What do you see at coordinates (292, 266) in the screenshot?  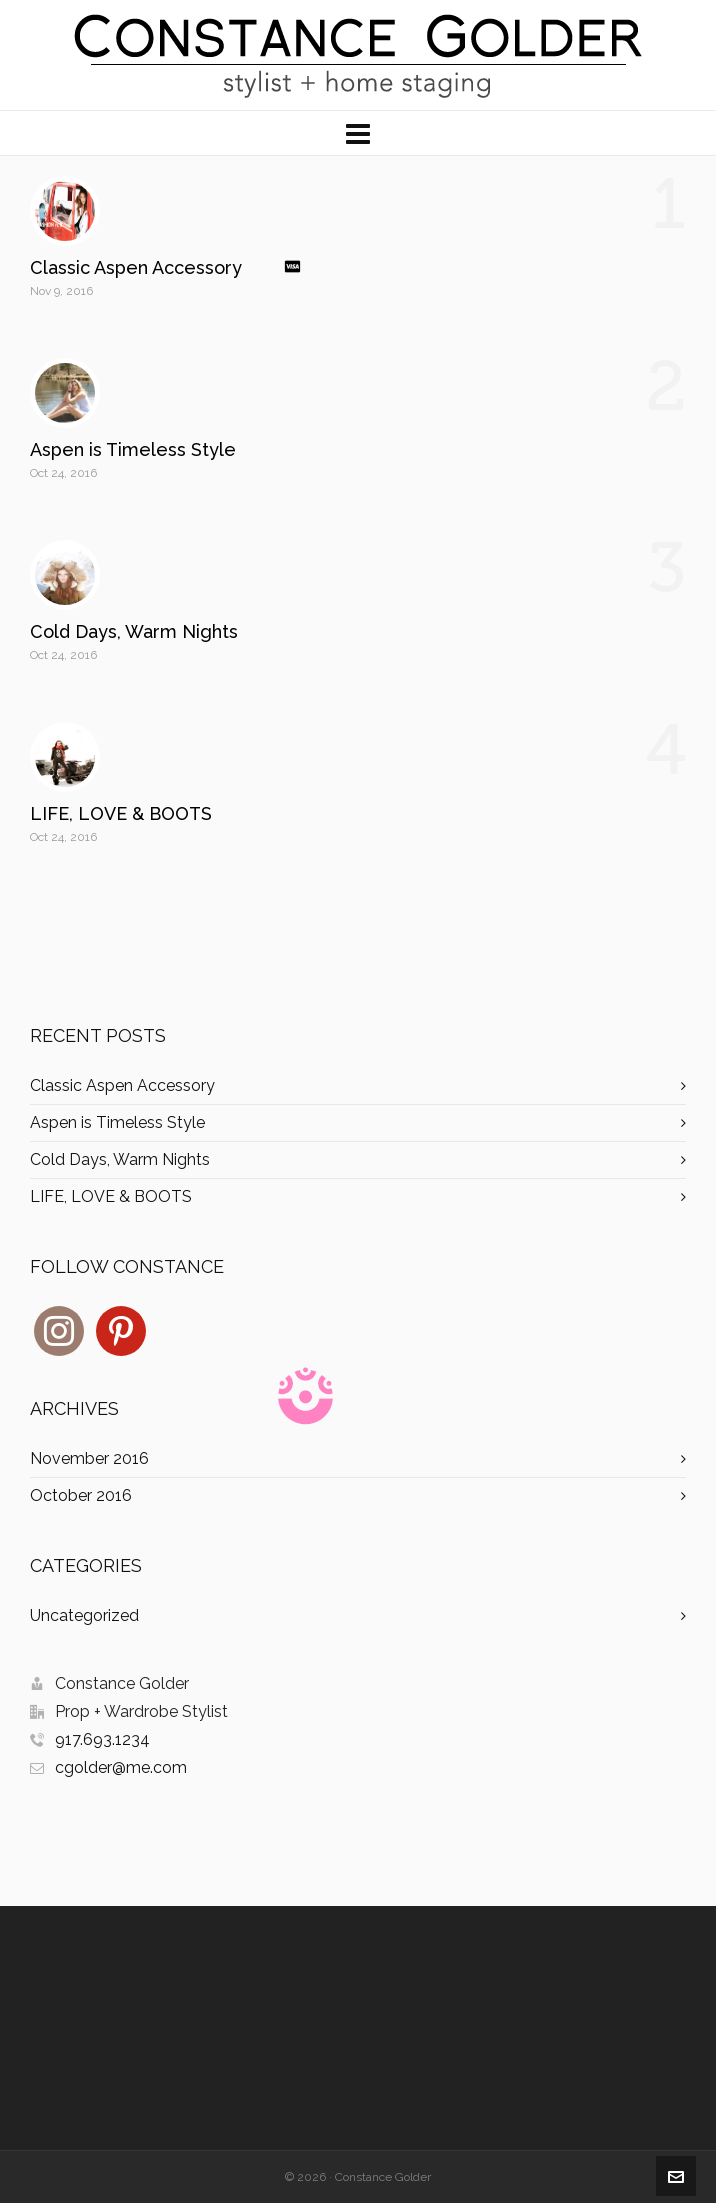 I see `pay with Visa credit or debit card` at bounding box center [292, 266].